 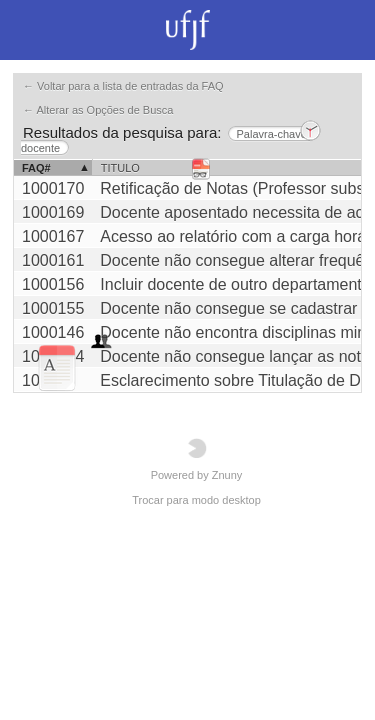 I want to click on access recently opened files or folders, so click(x=310, y=130).